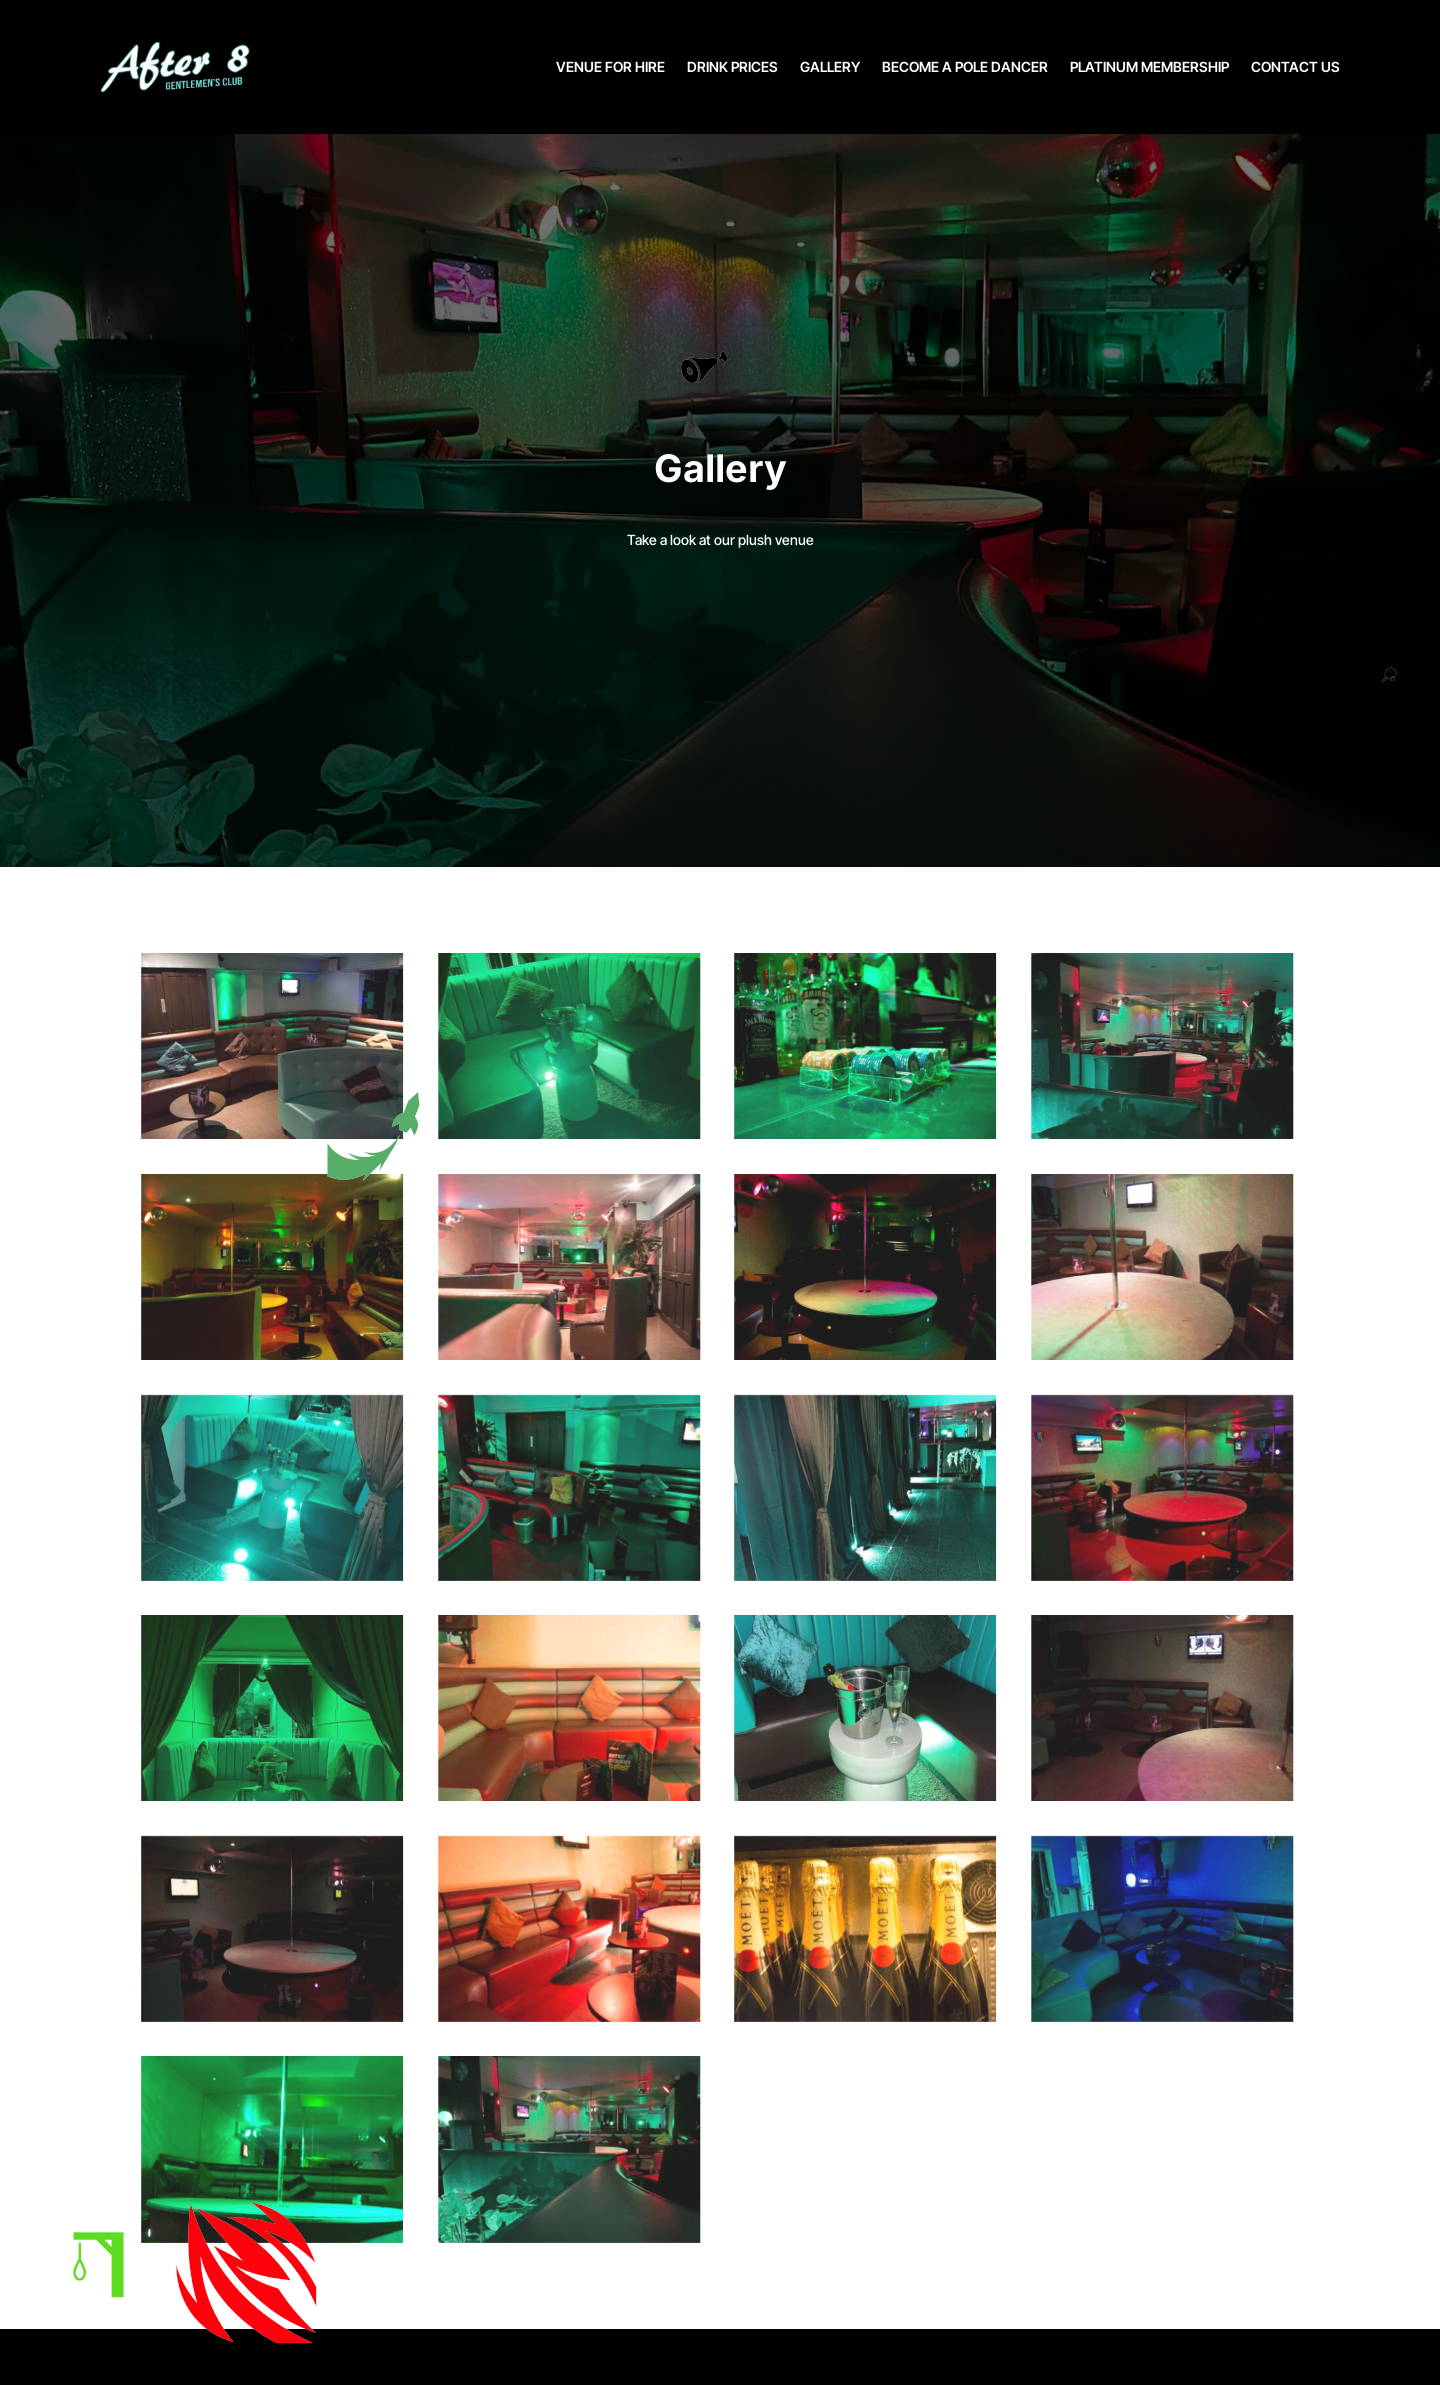  I want to click on access table tennis or ping pong game, so click(1389, 675).